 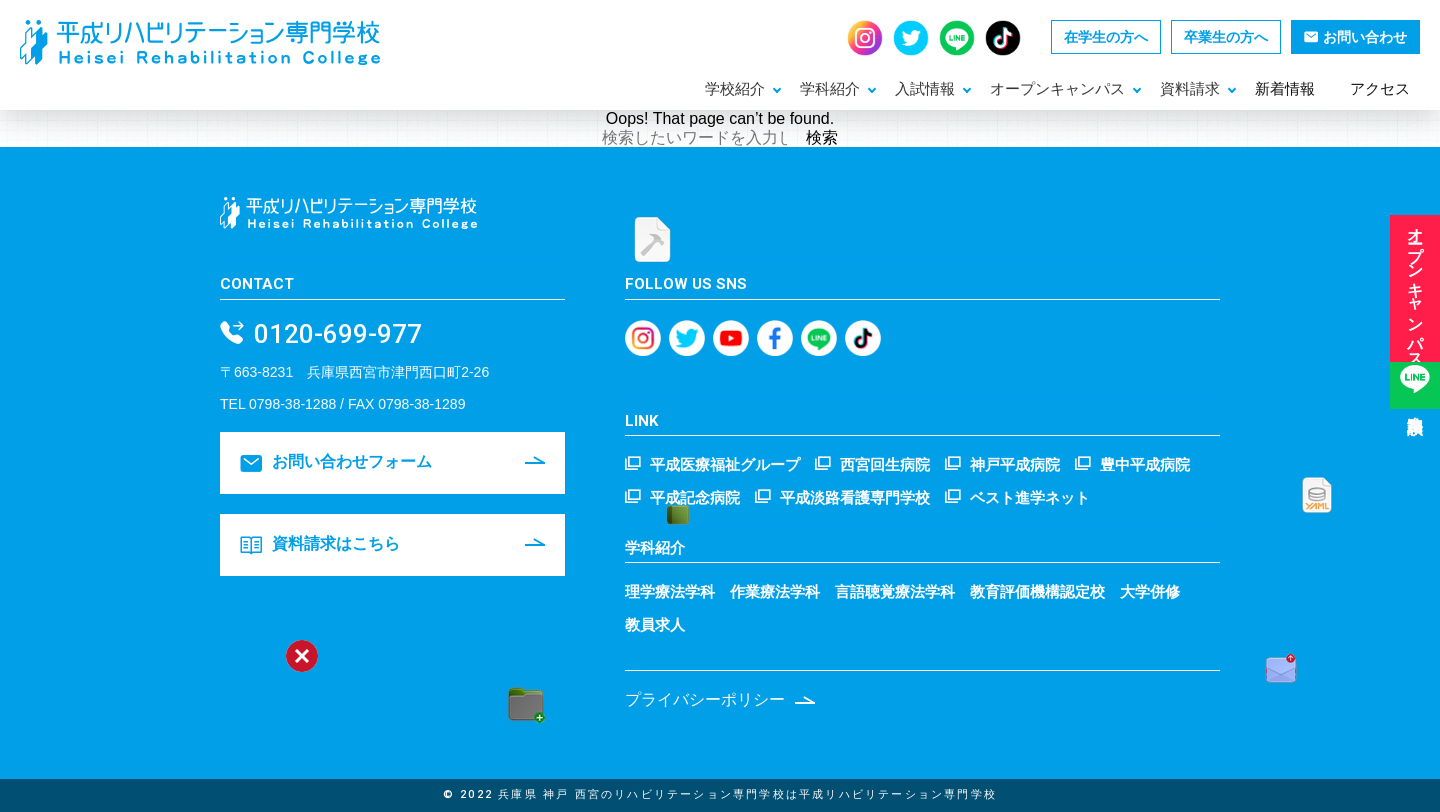 What do you see at coordinates (1317, 495) in the screenshot?
I see `a yaml configuration file` at bounding box center [1317, 495].